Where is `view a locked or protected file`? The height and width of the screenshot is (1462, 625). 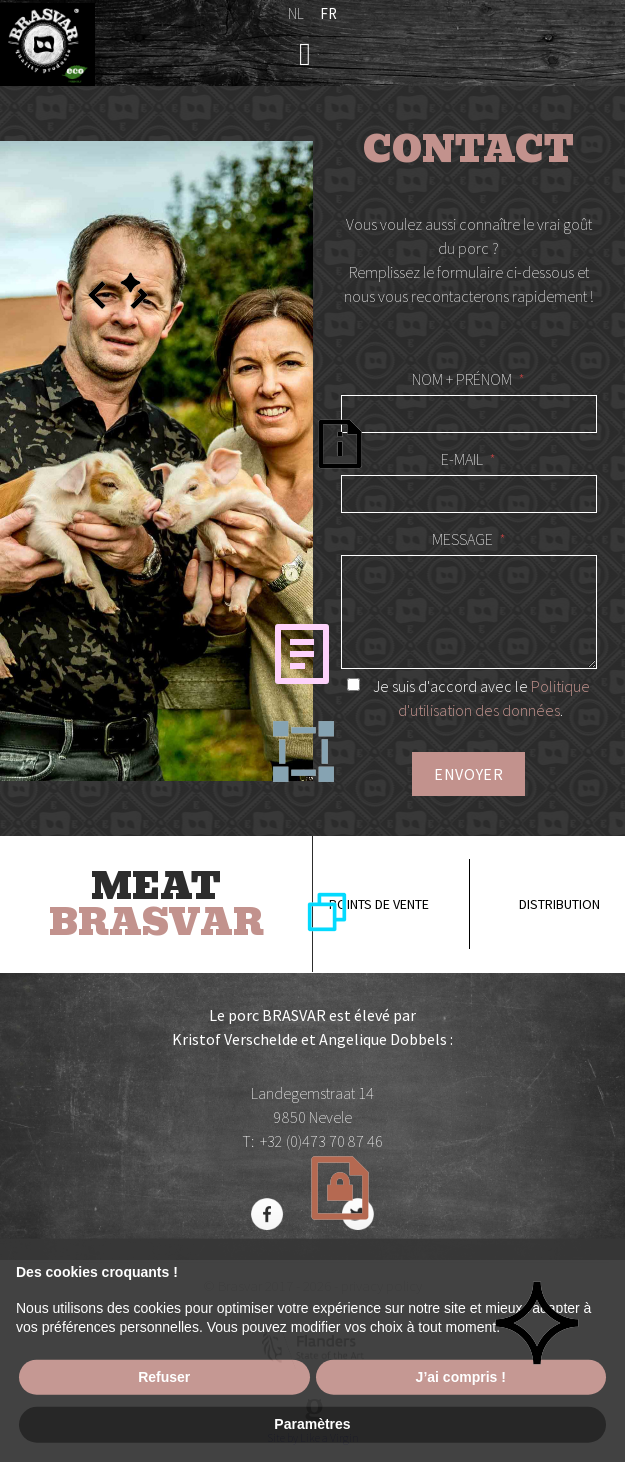
view a locked or protected file is located at coordinates (340, 1188).